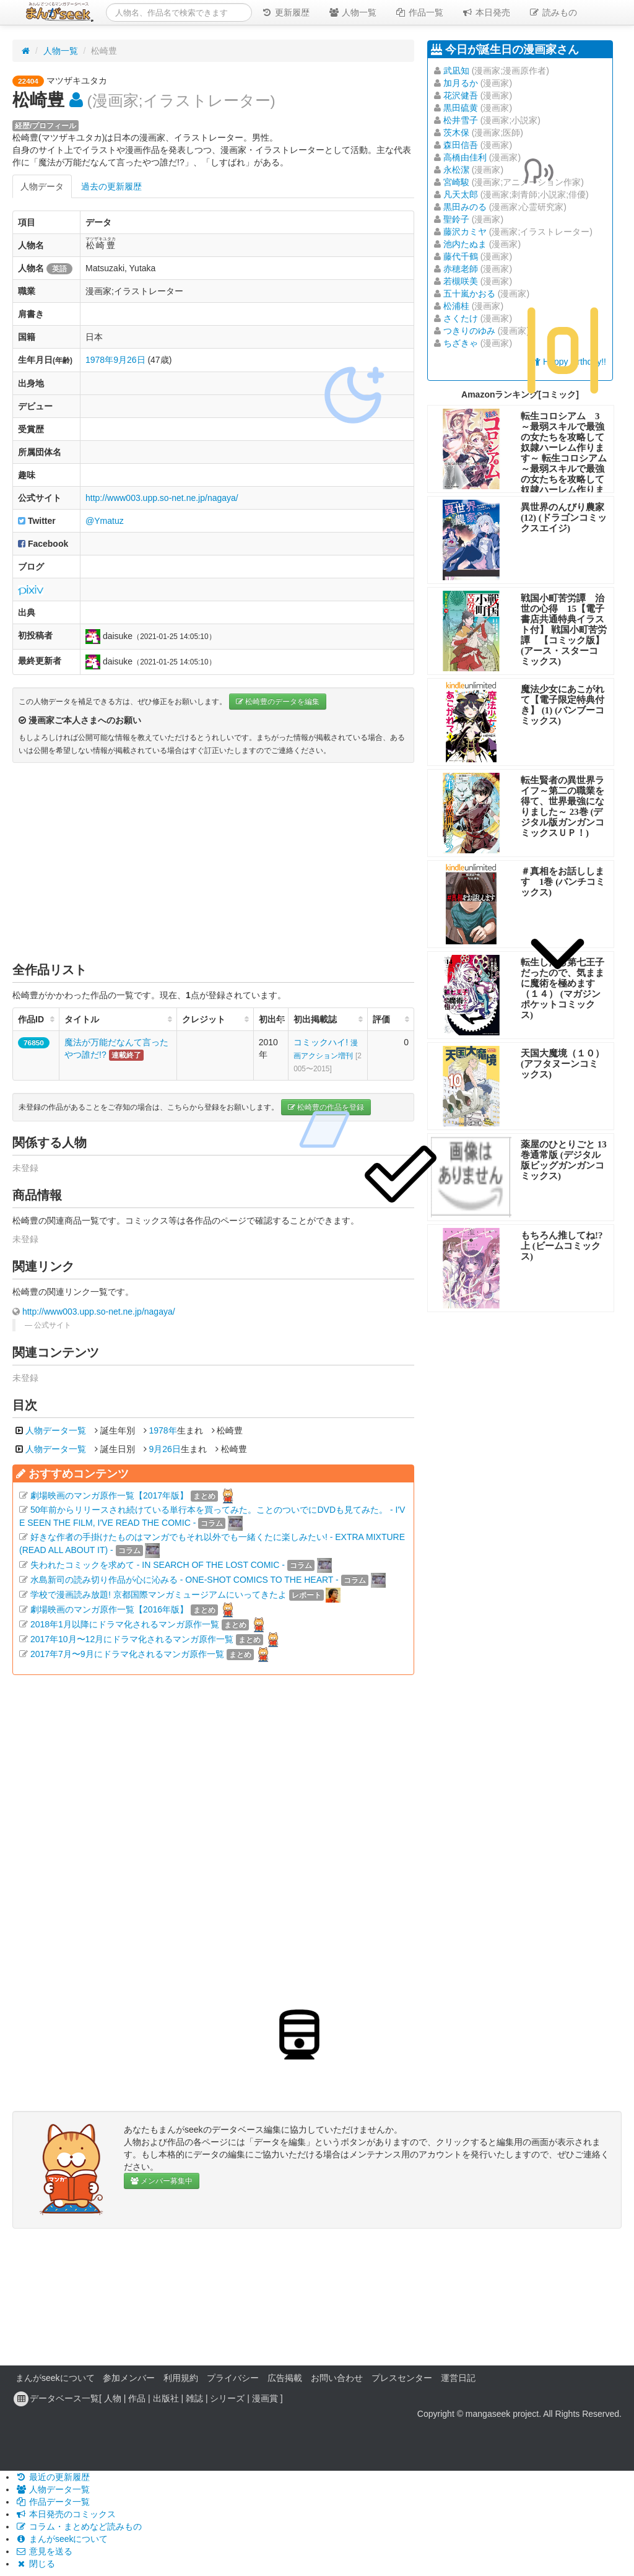  What do you see at coordinates (539, 172) in the screenshot?
I see `activate text-to-speech or voice output` at bounding box center [539, 172].